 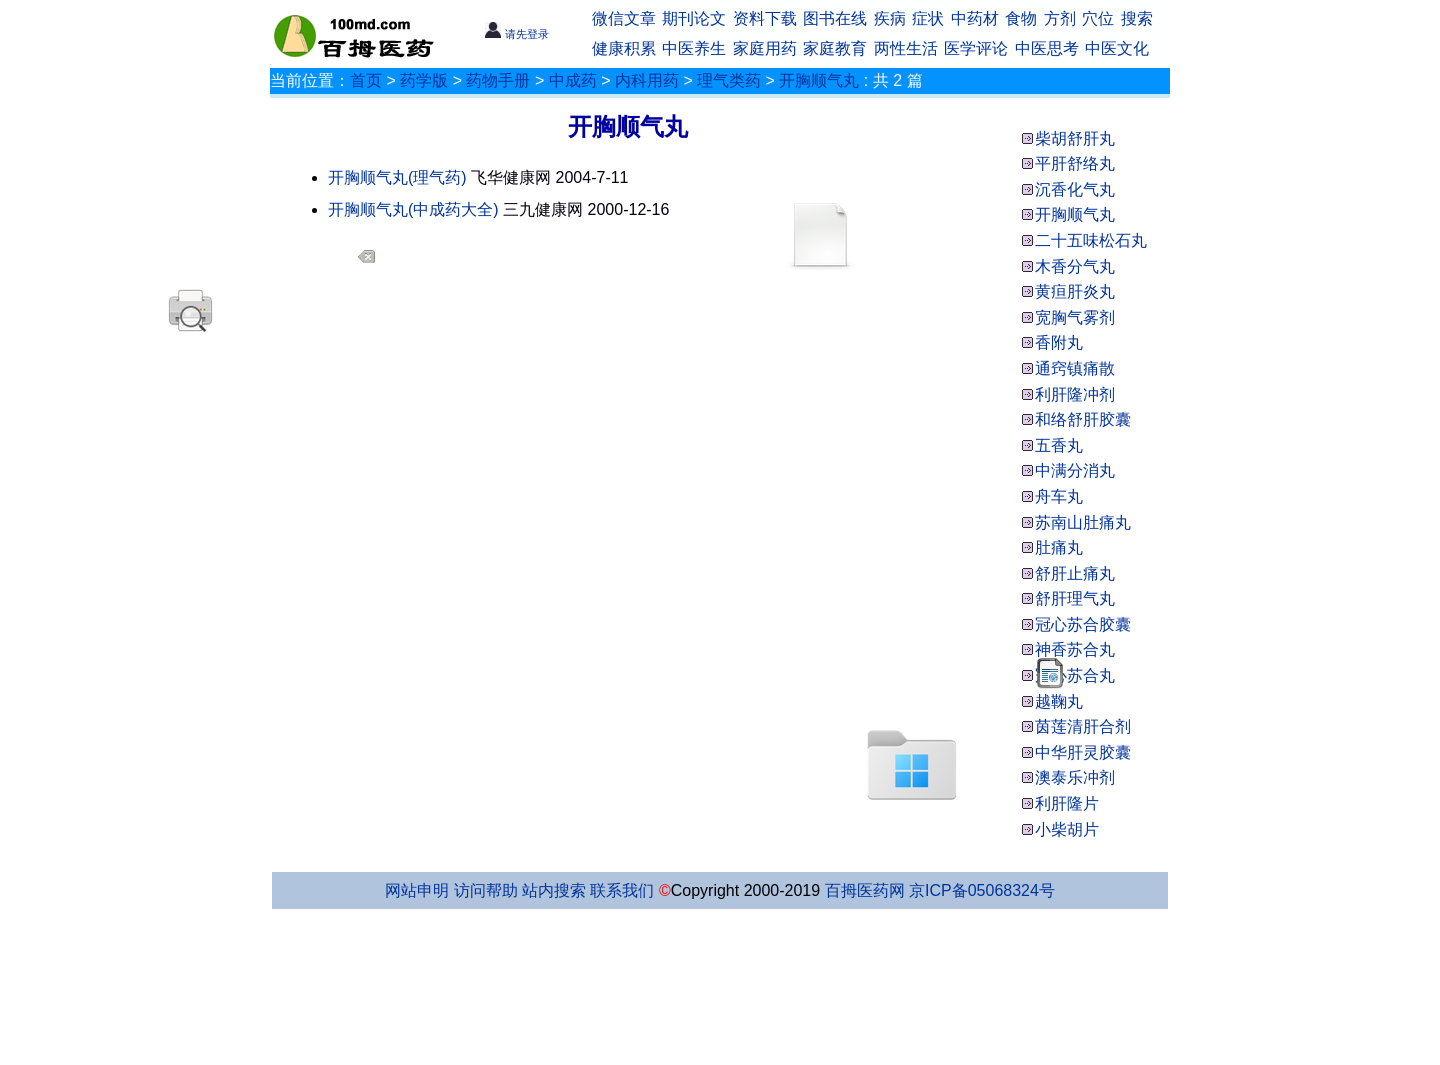 What do you see at coordinates (1050, 673) in the screenshot?
I see `open a web document file` at bounding box center [1050, 673].